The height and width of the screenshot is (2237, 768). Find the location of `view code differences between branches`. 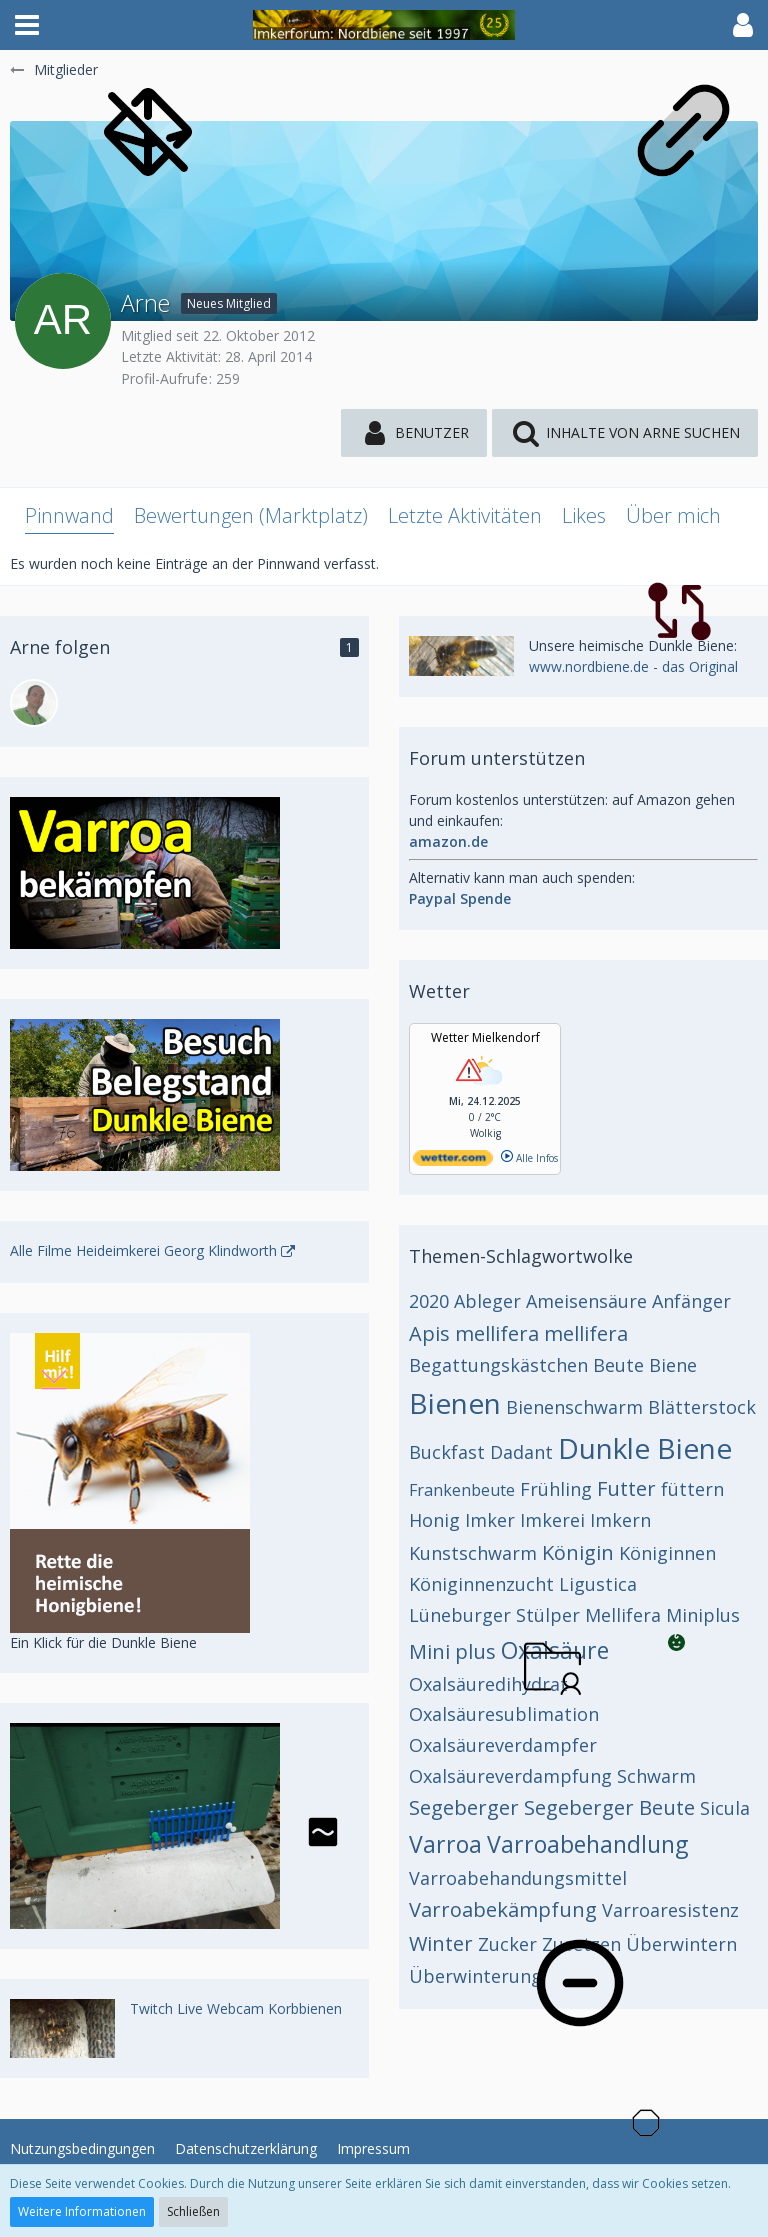

view code differences between branches is located at coordinates (679, 611).